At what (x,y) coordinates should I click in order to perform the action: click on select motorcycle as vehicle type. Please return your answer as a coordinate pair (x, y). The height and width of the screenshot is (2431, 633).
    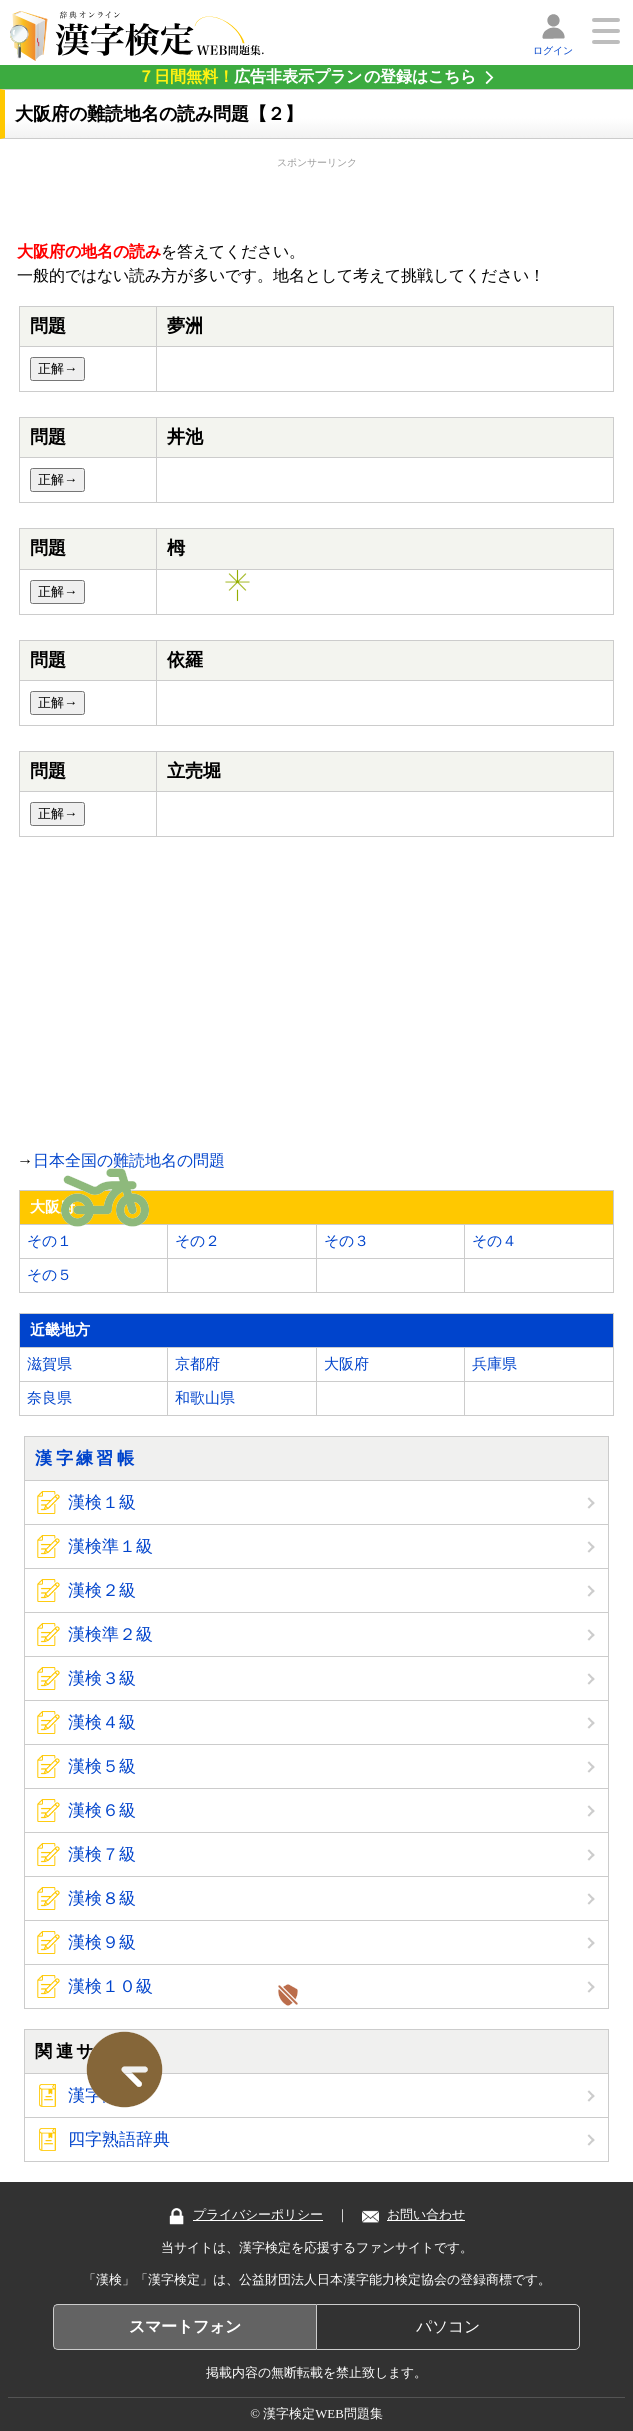
    Looking at the image, I should click on (105, 1199).